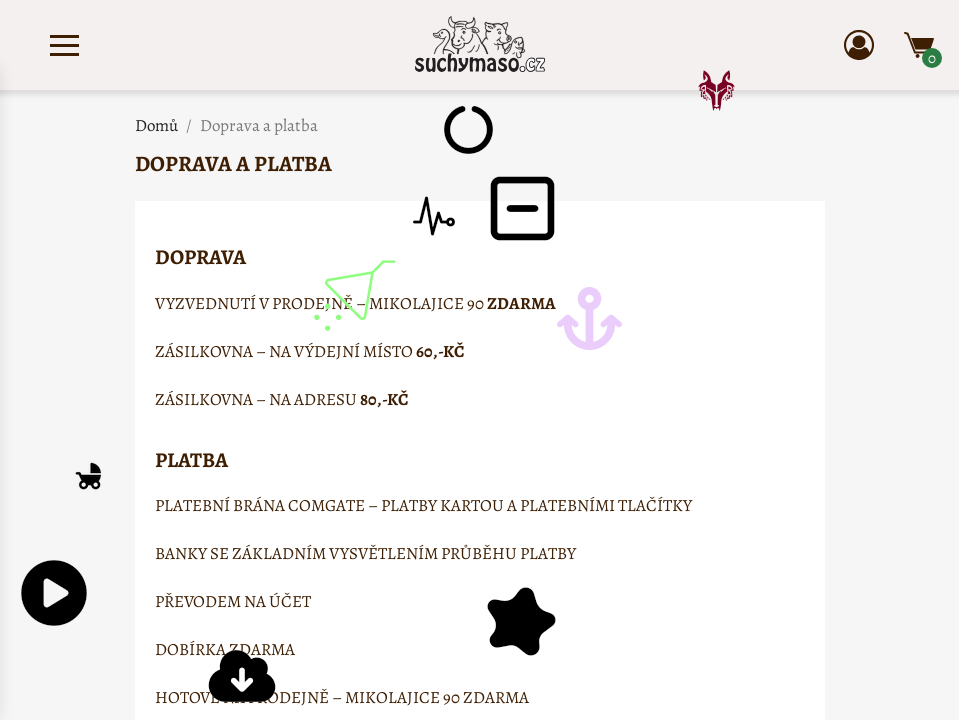 The image size is (959, 720). I want to click on create an anchor link or bookmark point, so click(589, 318).